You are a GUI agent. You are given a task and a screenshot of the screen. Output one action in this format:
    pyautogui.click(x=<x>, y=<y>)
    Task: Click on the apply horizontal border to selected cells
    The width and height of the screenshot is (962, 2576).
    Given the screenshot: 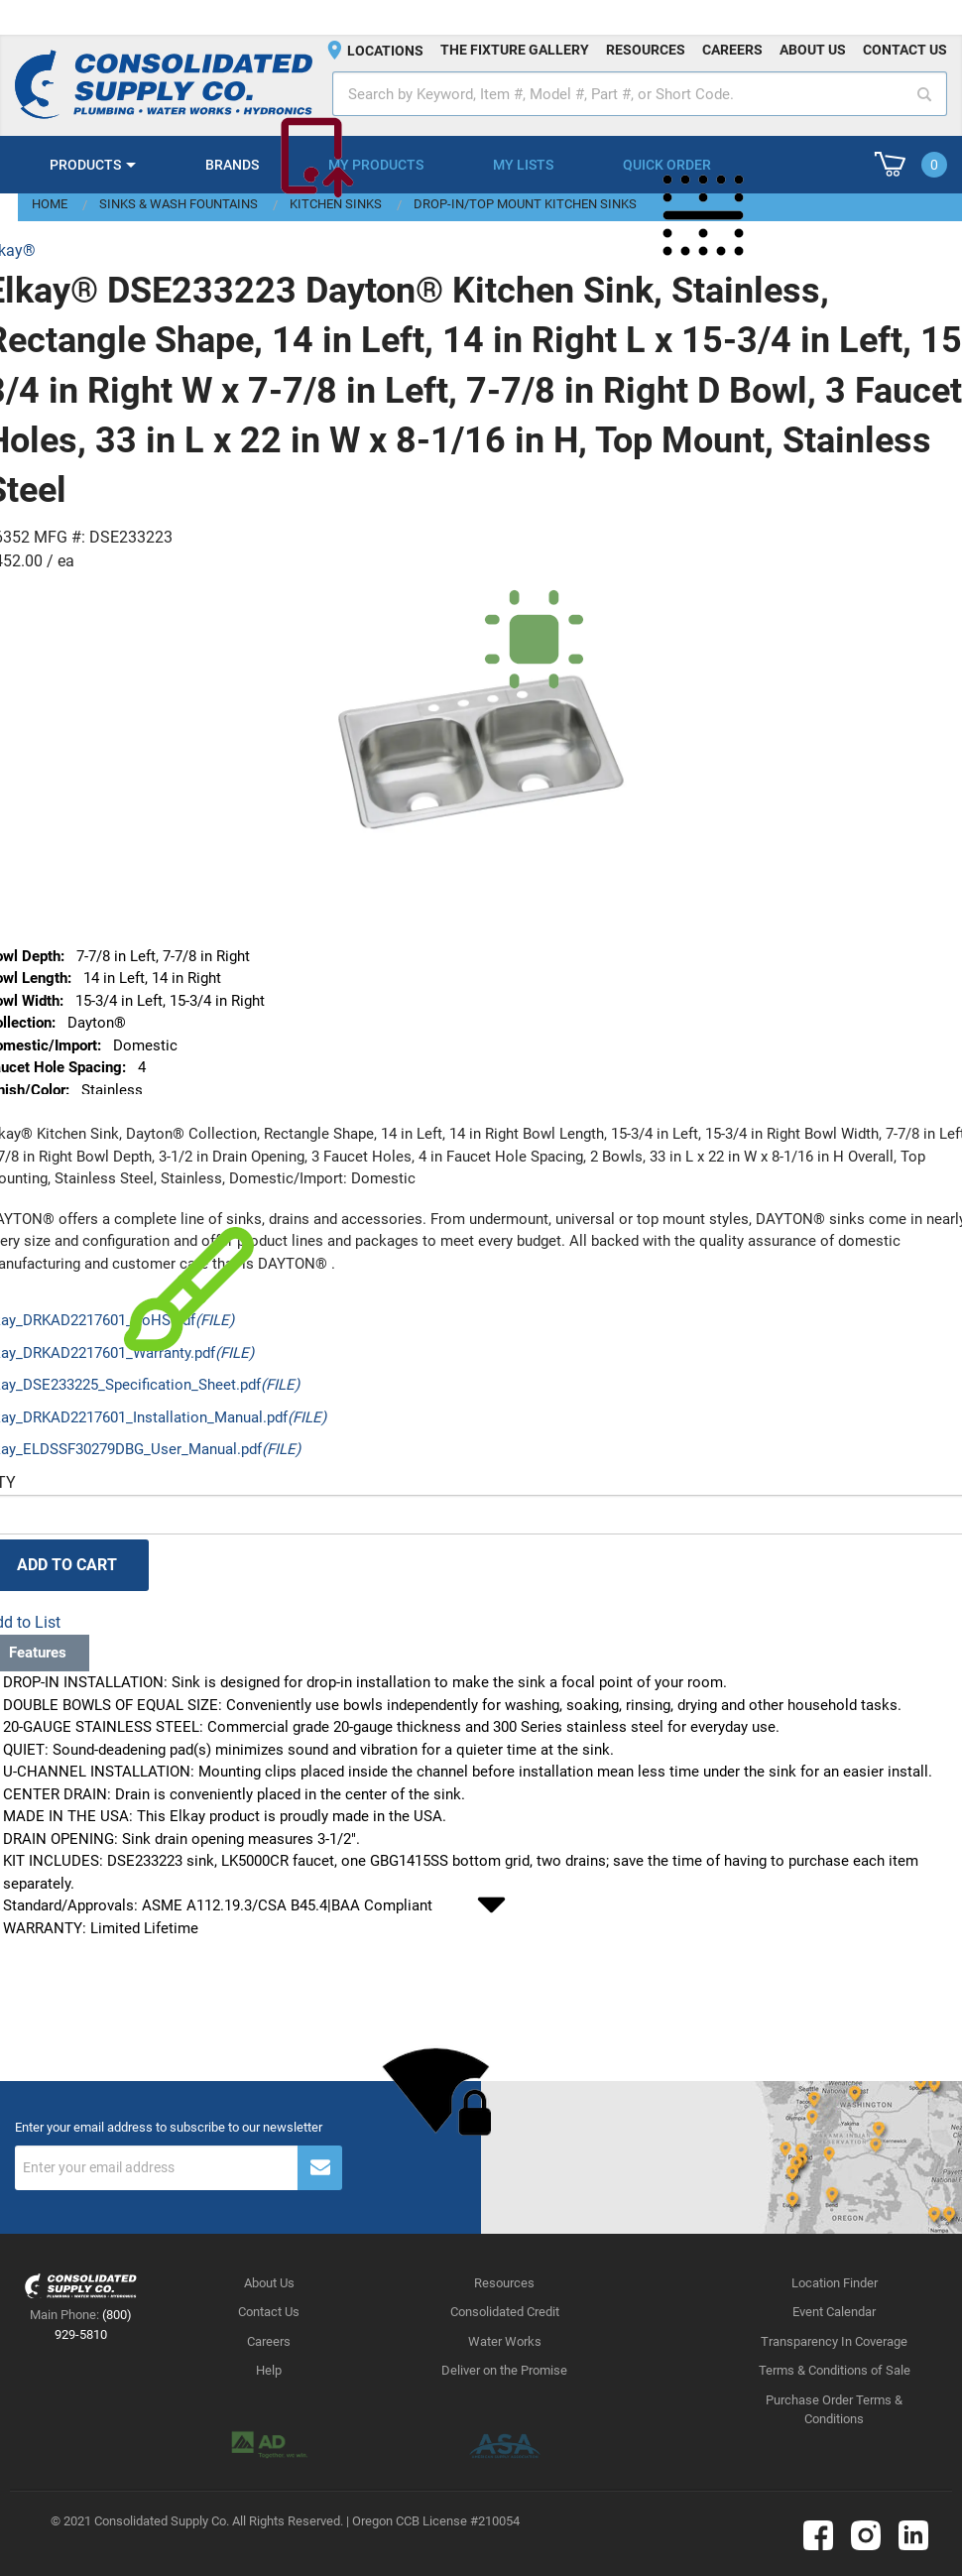 What is the action you would take?
    pyautogui.click(x=703, y=215)
    